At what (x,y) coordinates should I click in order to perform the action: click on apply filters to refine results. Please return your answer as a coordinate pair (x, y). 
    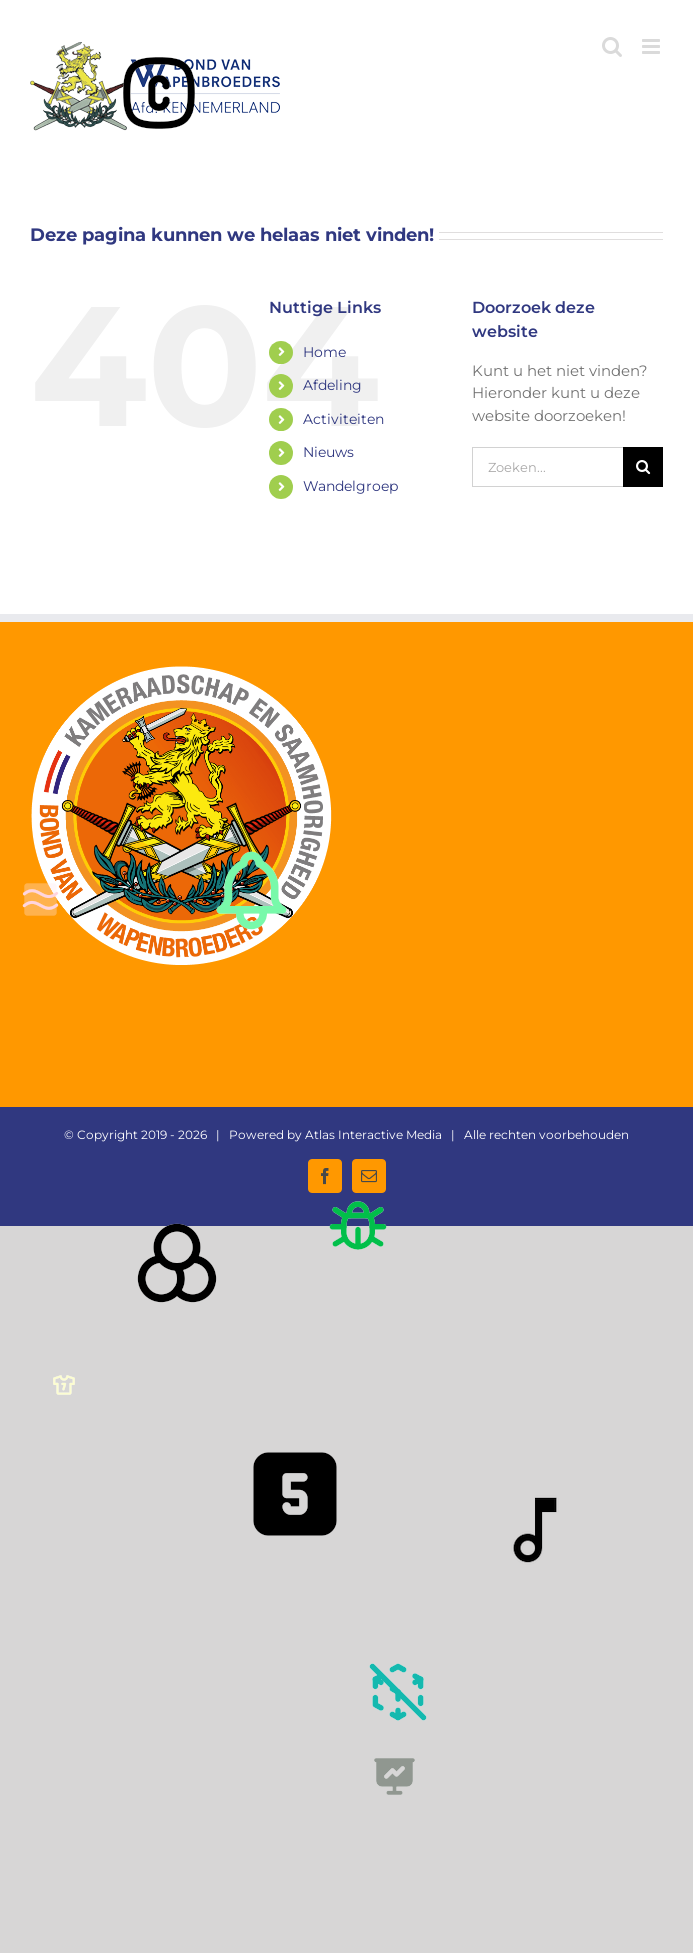
    Looking at the image, I should click on (177, 1263).